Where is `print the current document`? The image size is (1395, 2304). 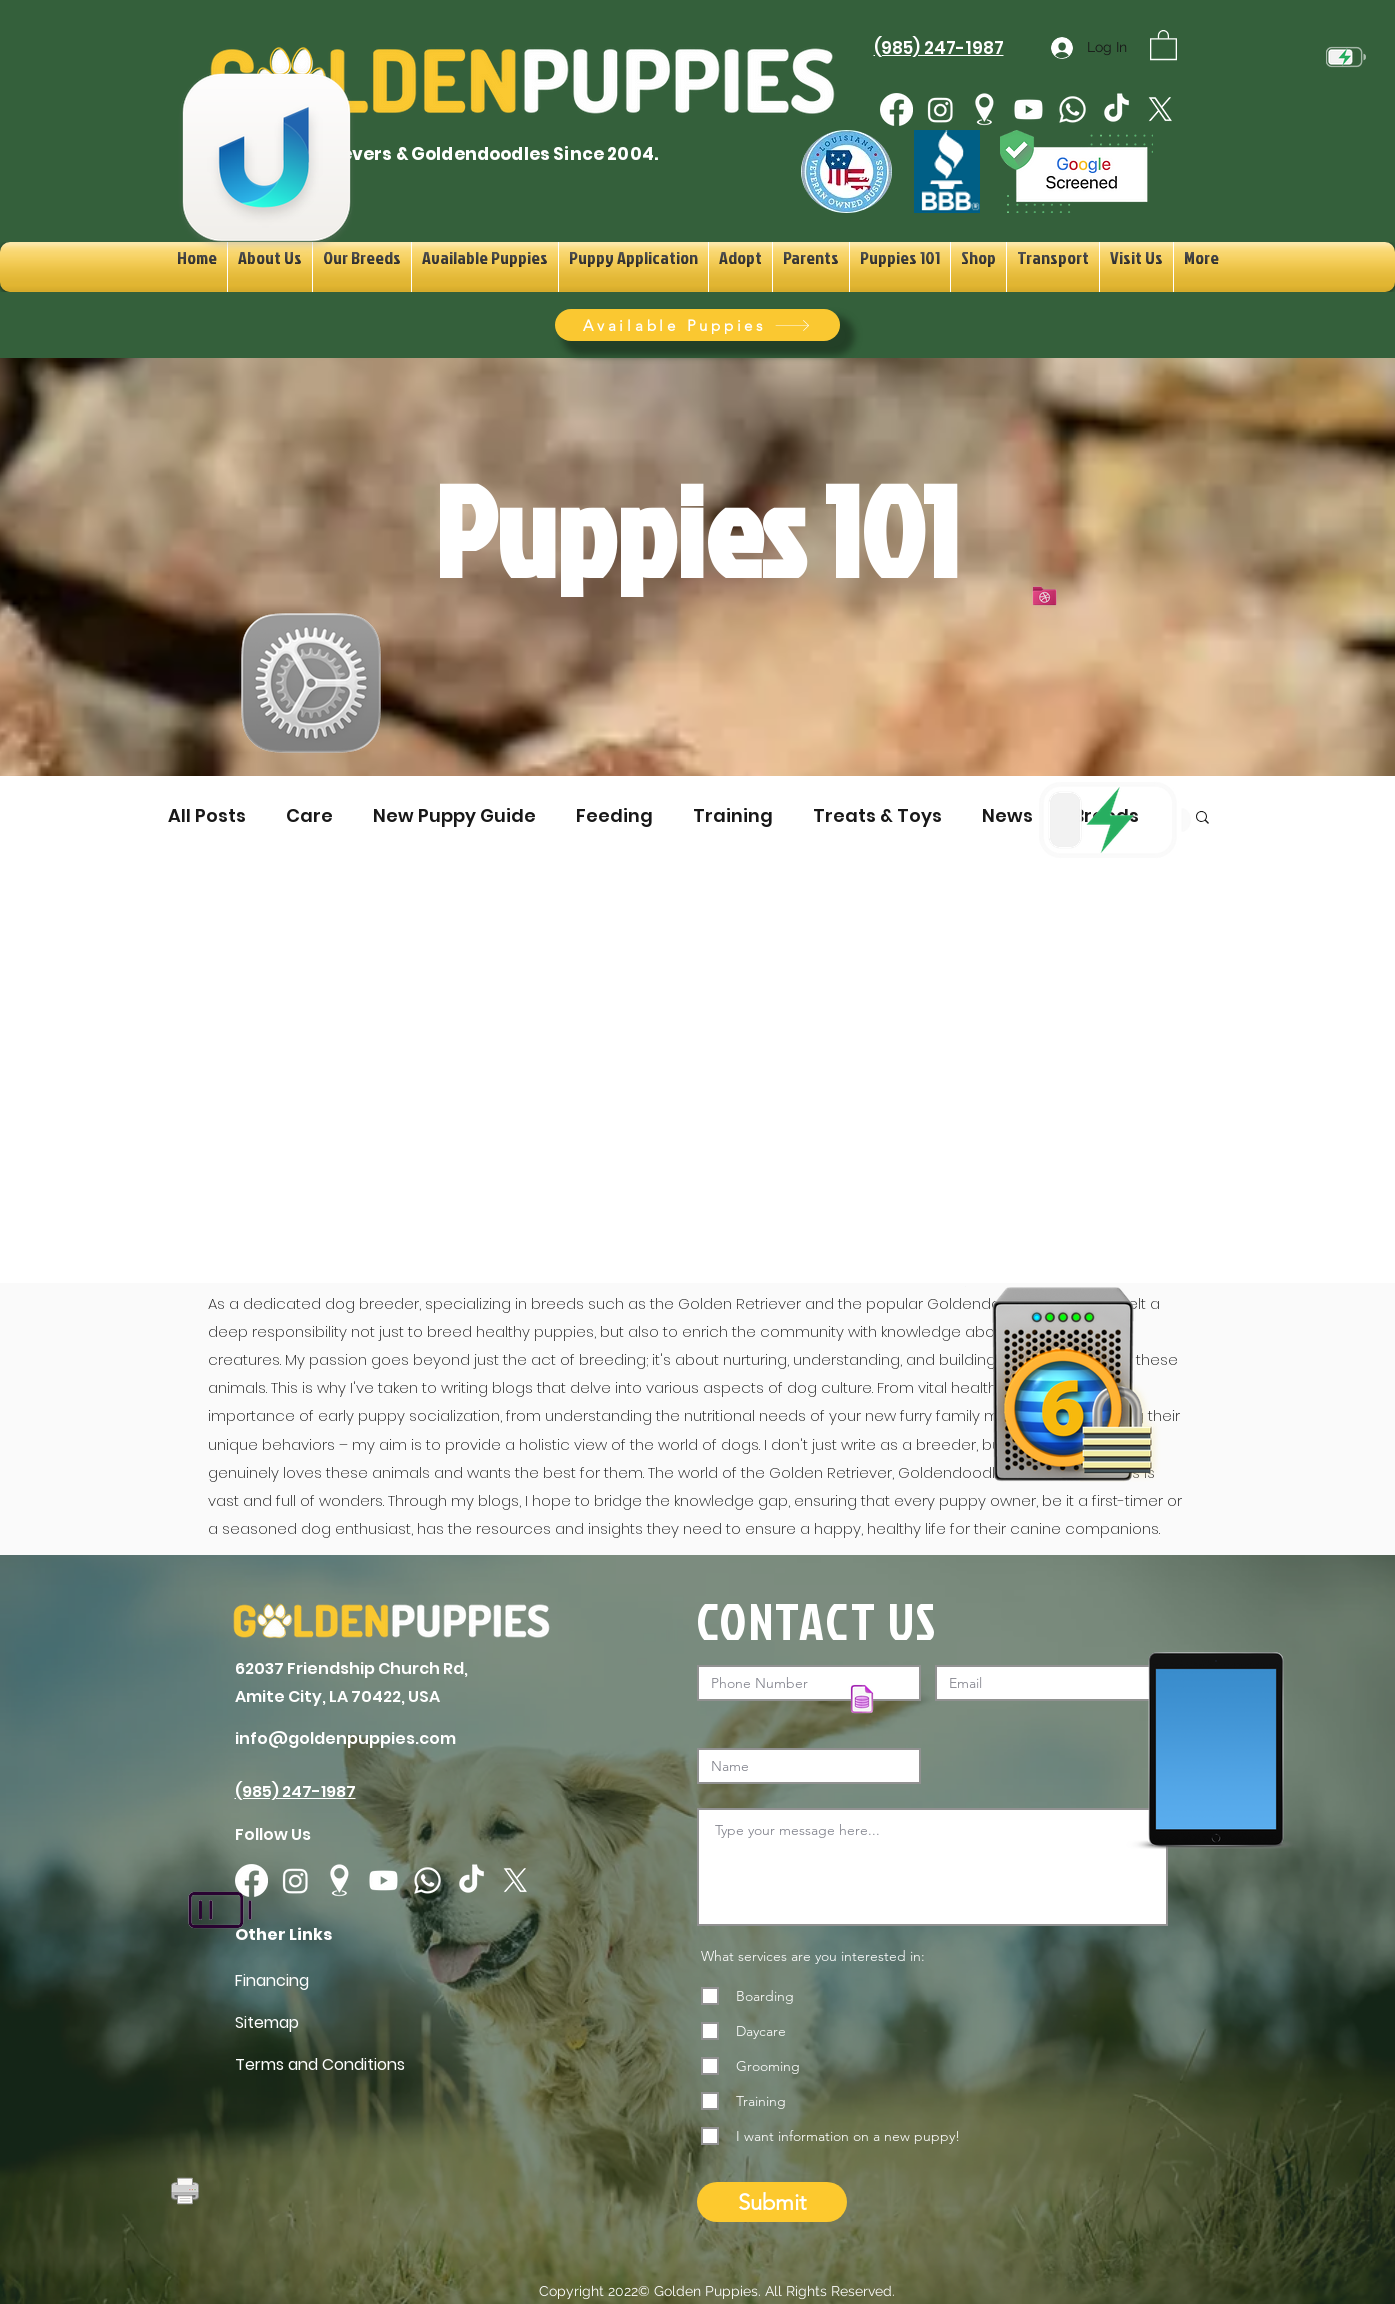
print the current document is located at coordinates (185, 2191).